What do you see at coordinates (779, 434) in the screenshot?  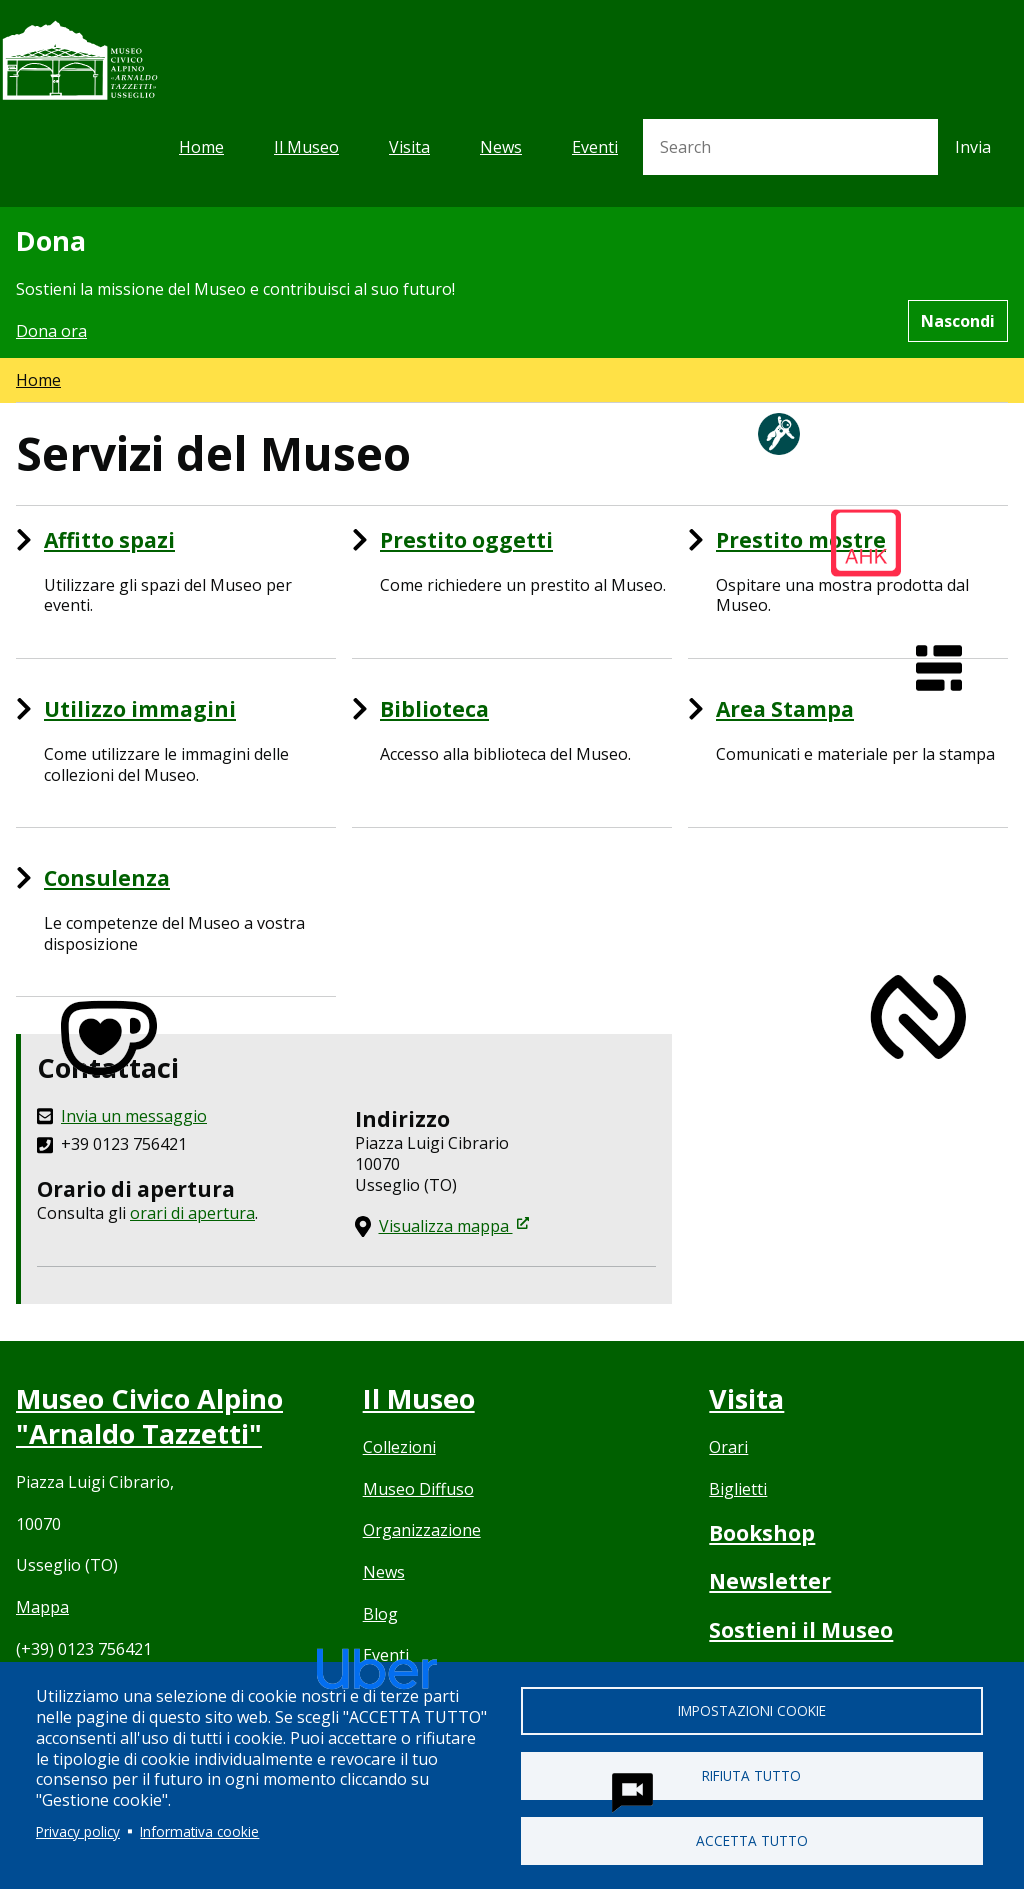 I see `open the Grav CMS website or application` at bounding box center [779, 434].